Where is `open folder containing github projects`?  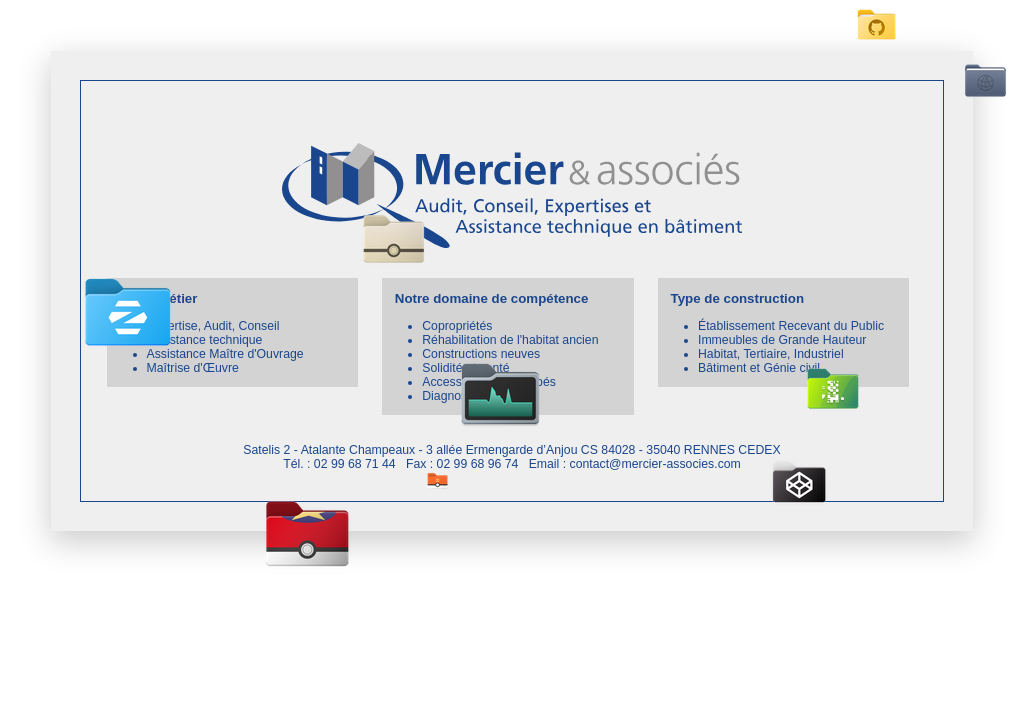
open folder containing github projects is located at coordinates (876, 25).